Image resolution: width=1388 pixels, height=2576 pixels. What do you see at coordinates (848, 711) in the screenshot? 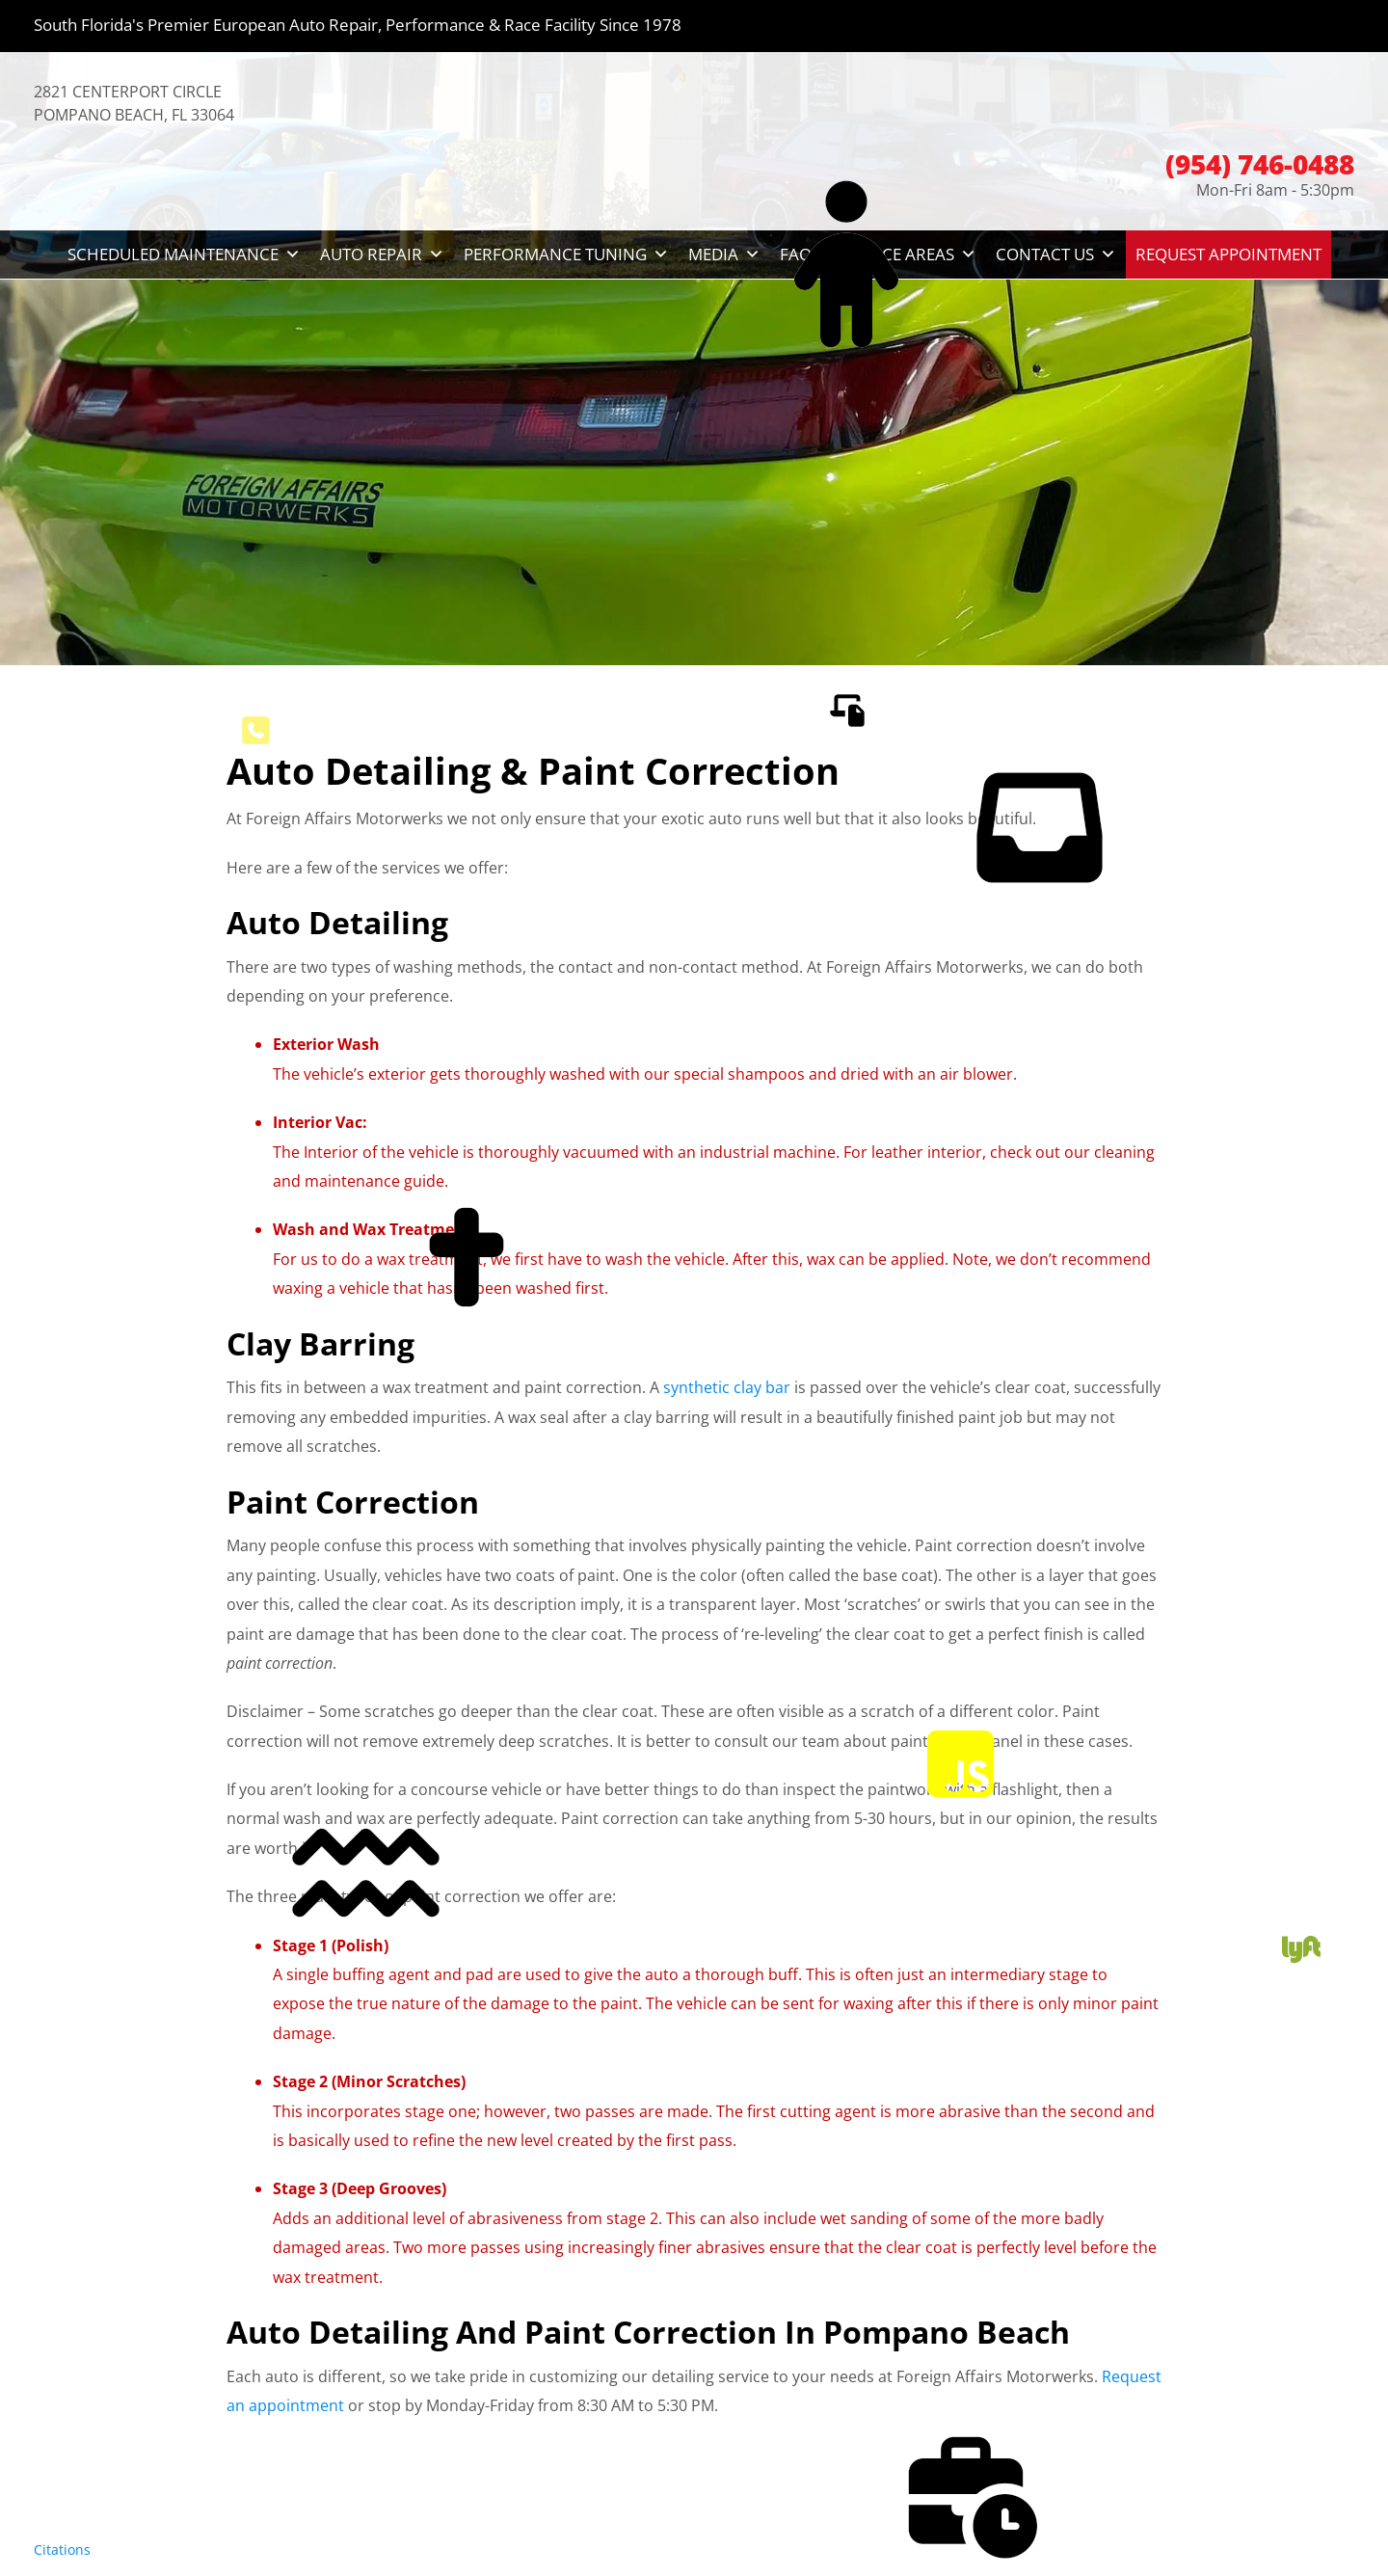
I see `access files on your computer` at bounding box center [848, 711].